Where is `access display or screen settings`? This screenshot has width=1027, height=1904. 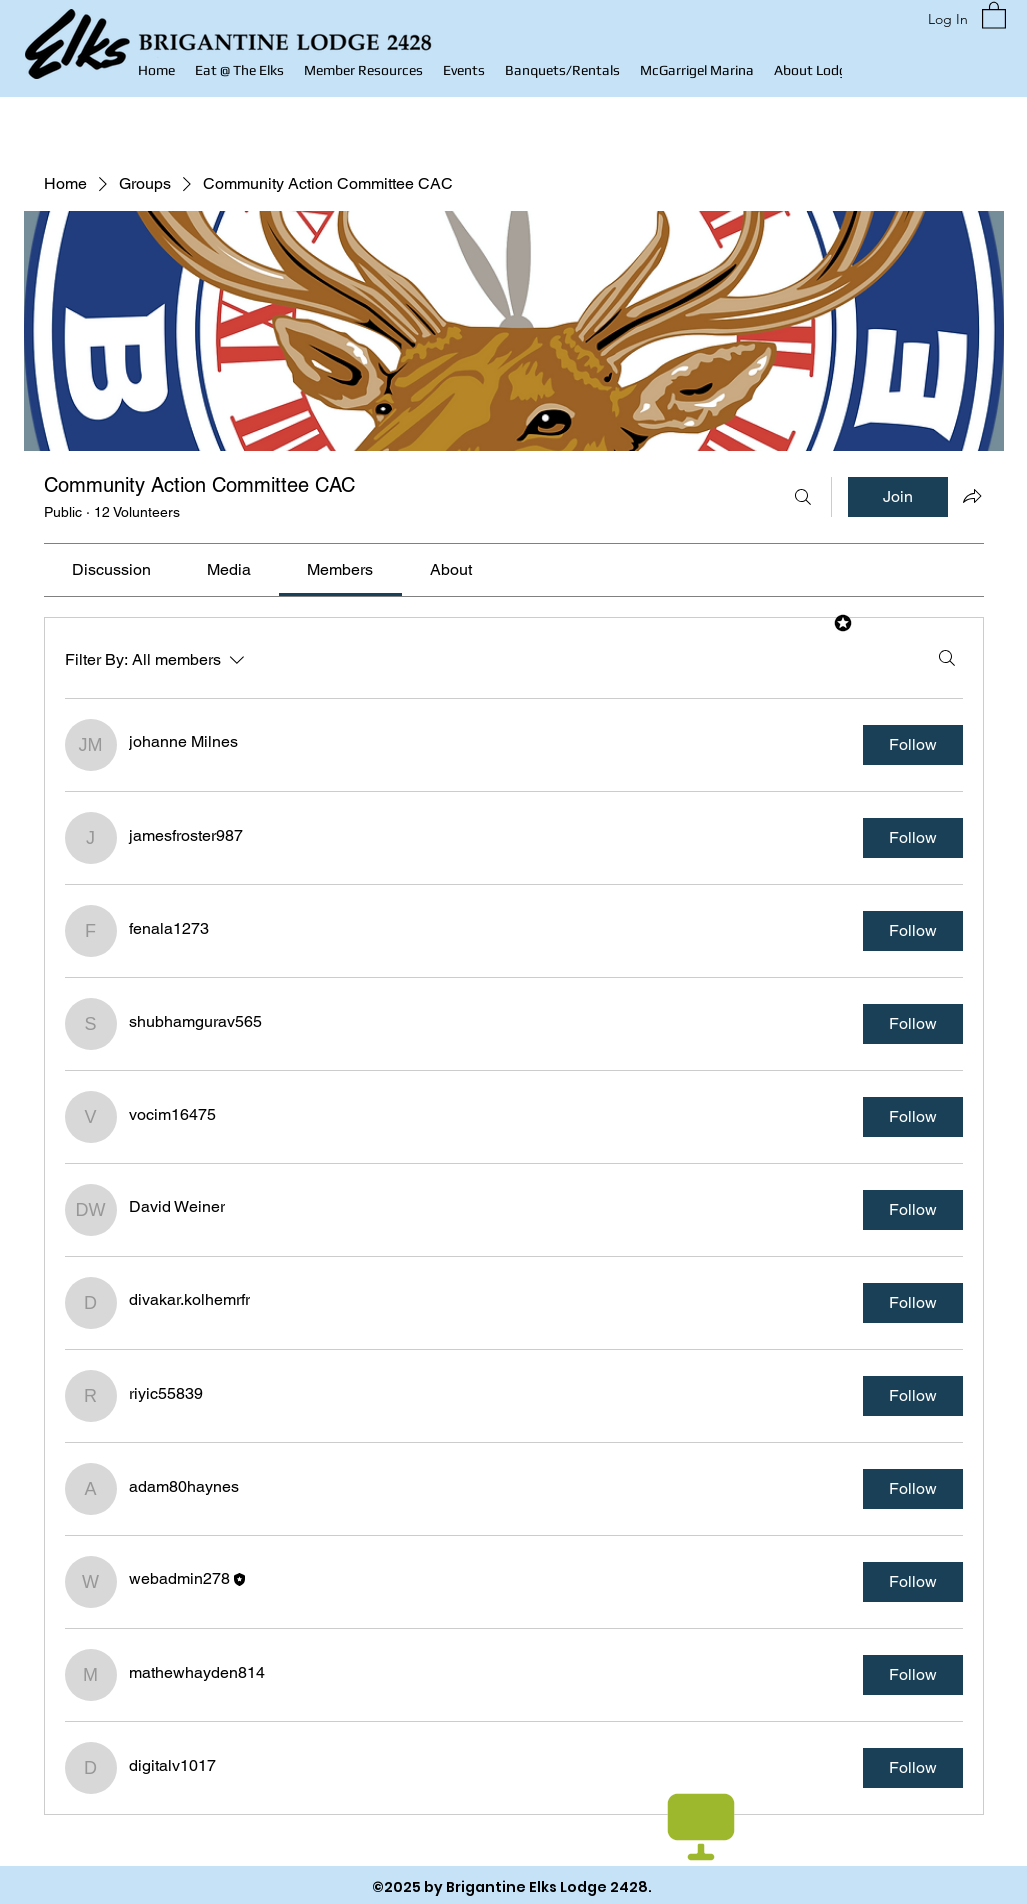 access display or screen settings is located at coordinates (701, 1827).